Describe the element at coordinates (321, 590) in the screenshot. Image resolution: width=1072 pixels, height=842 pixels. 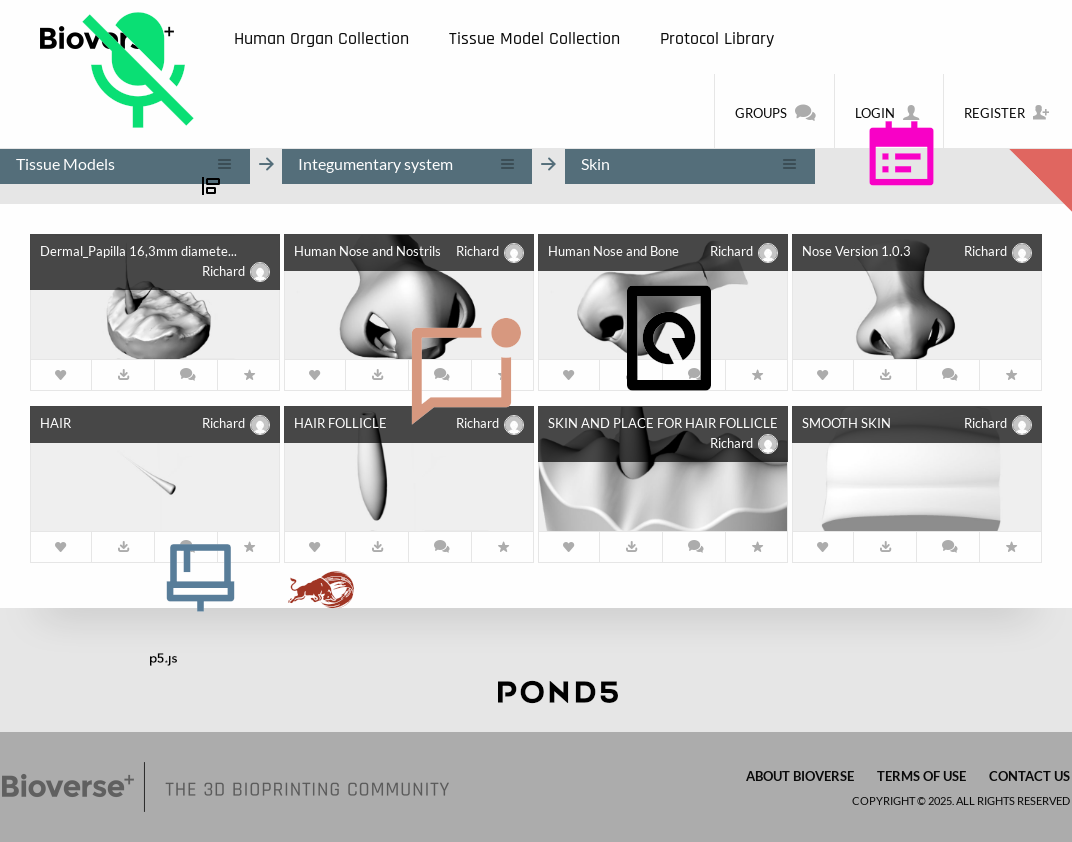
I see `Red Bull brand logo` at that location.